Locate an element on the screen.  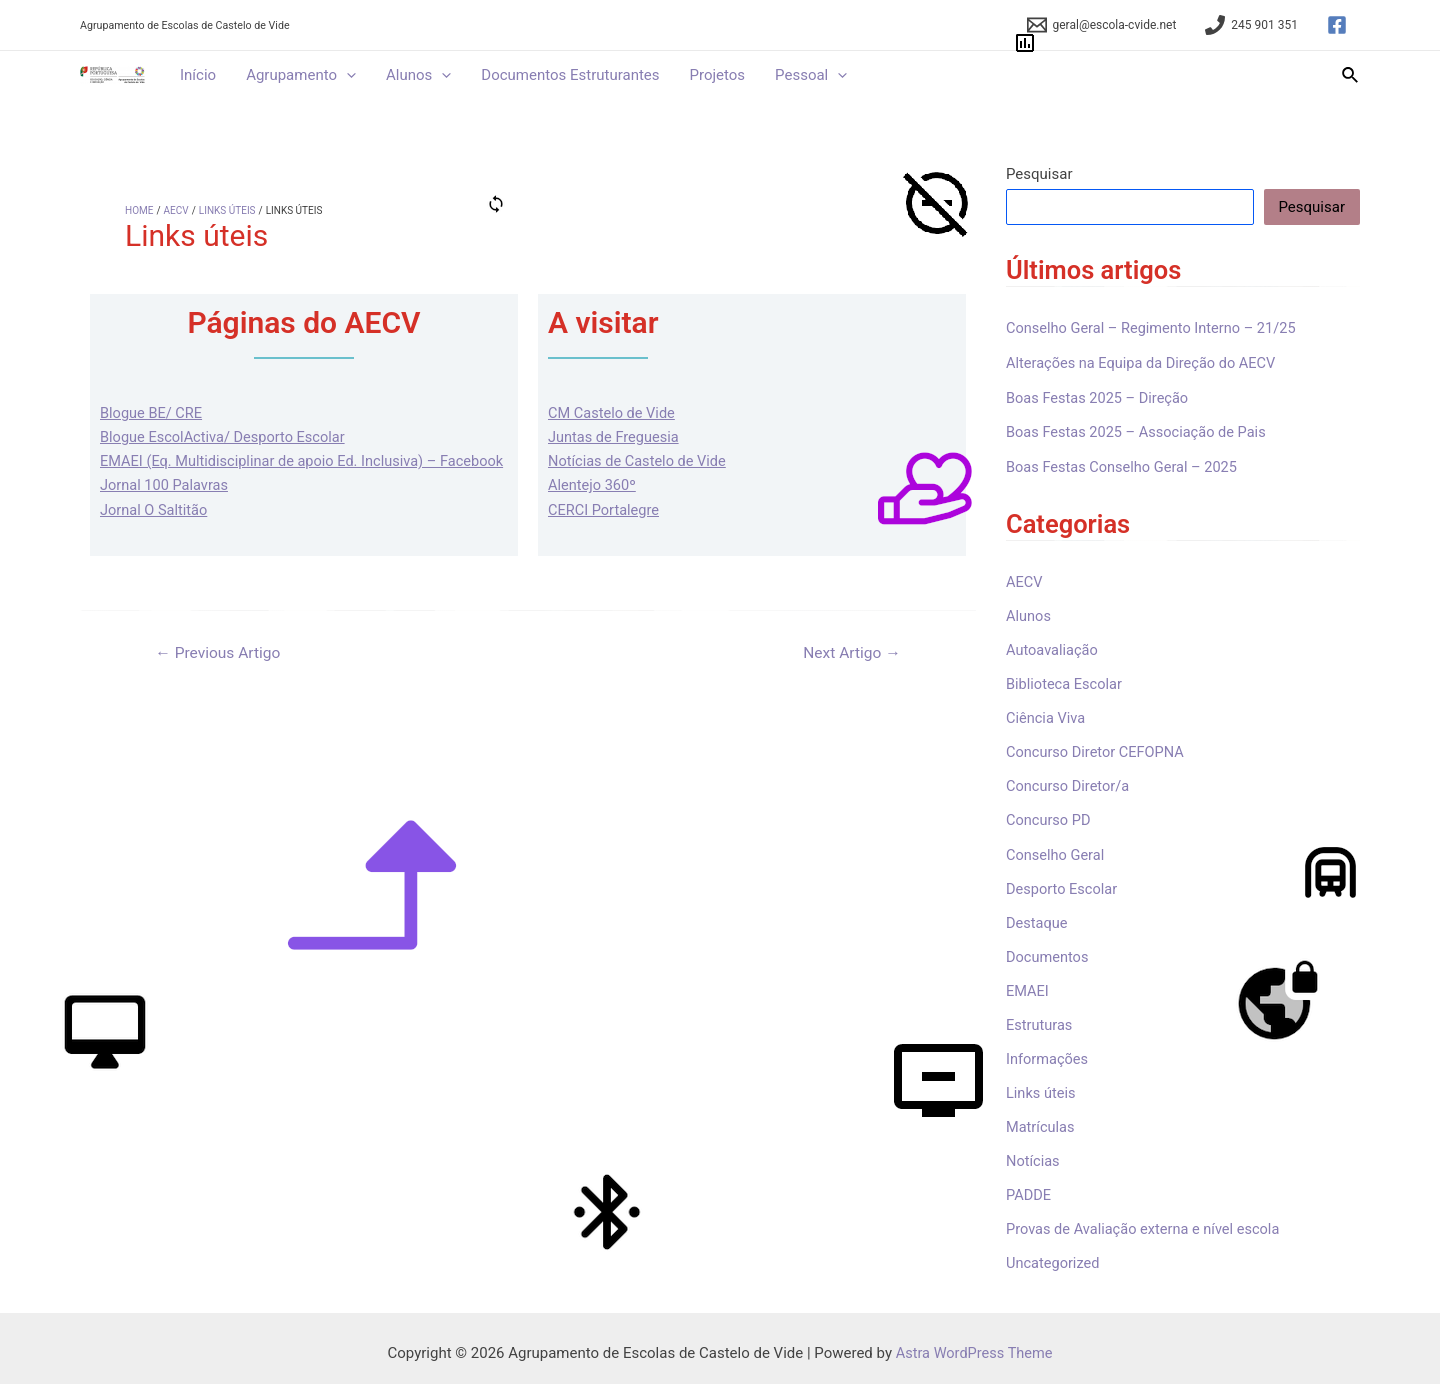
view analytics and reports is located at coordinates (1025, 43).